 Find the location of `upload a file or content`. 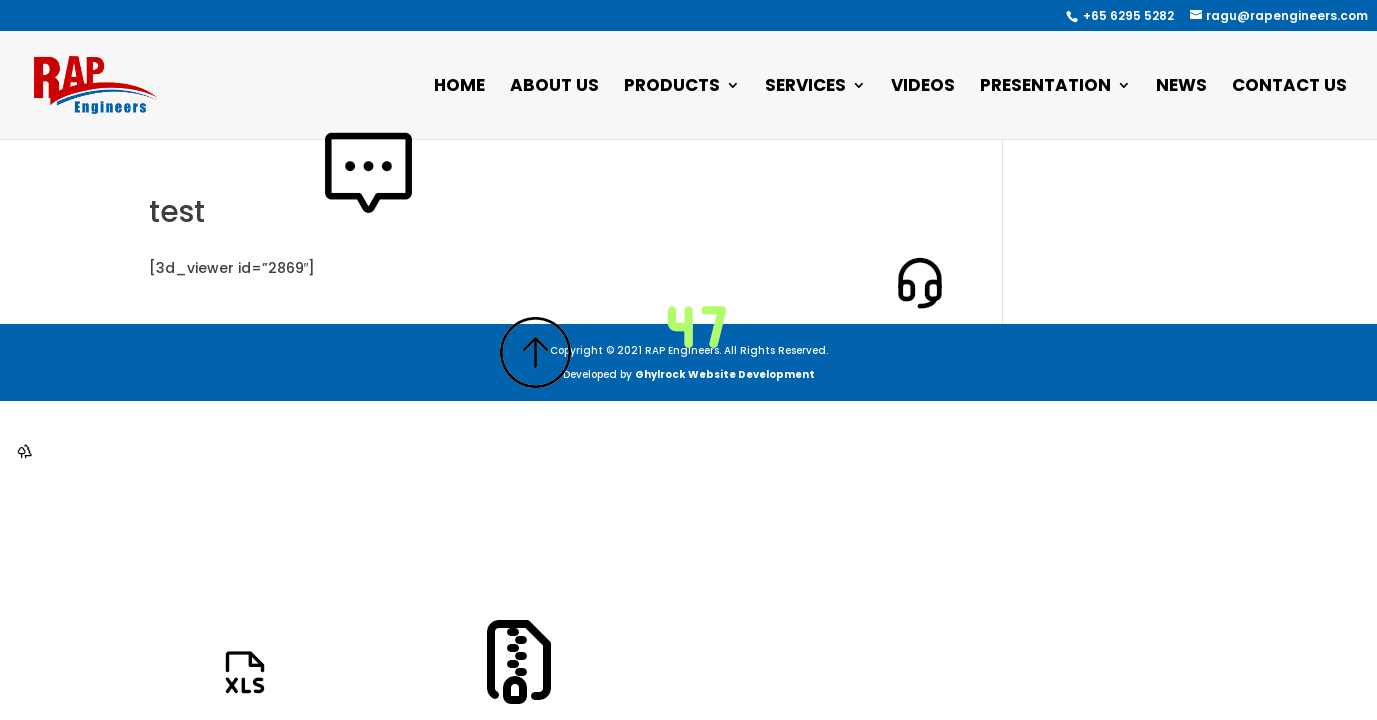

upload a file or content is located at coordinates (535, 352).